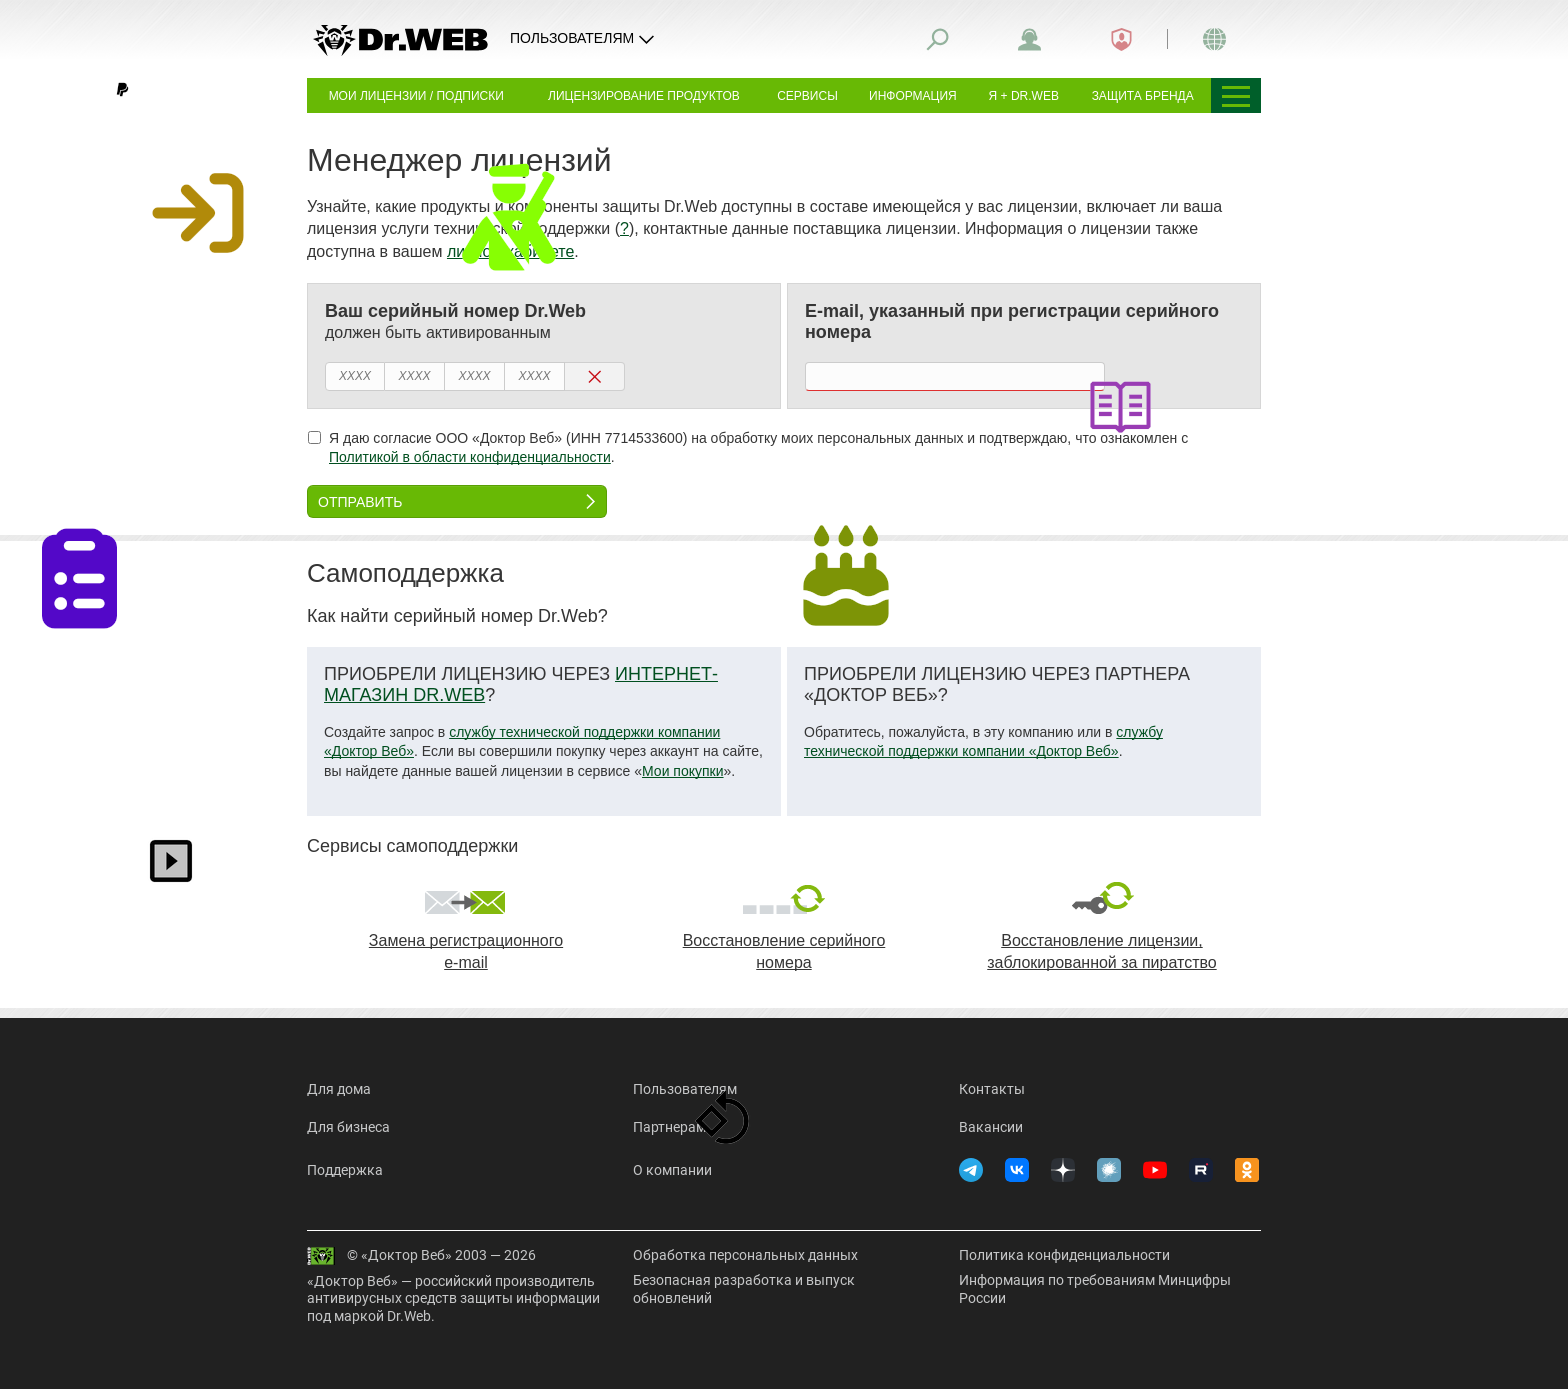 The width and height of the screenshot is (1568, 1389). What do you see at coordinates (509, 217) in the screenshot?
I see `indicates military or armed forces personnel` at bounding box center [509, 217].